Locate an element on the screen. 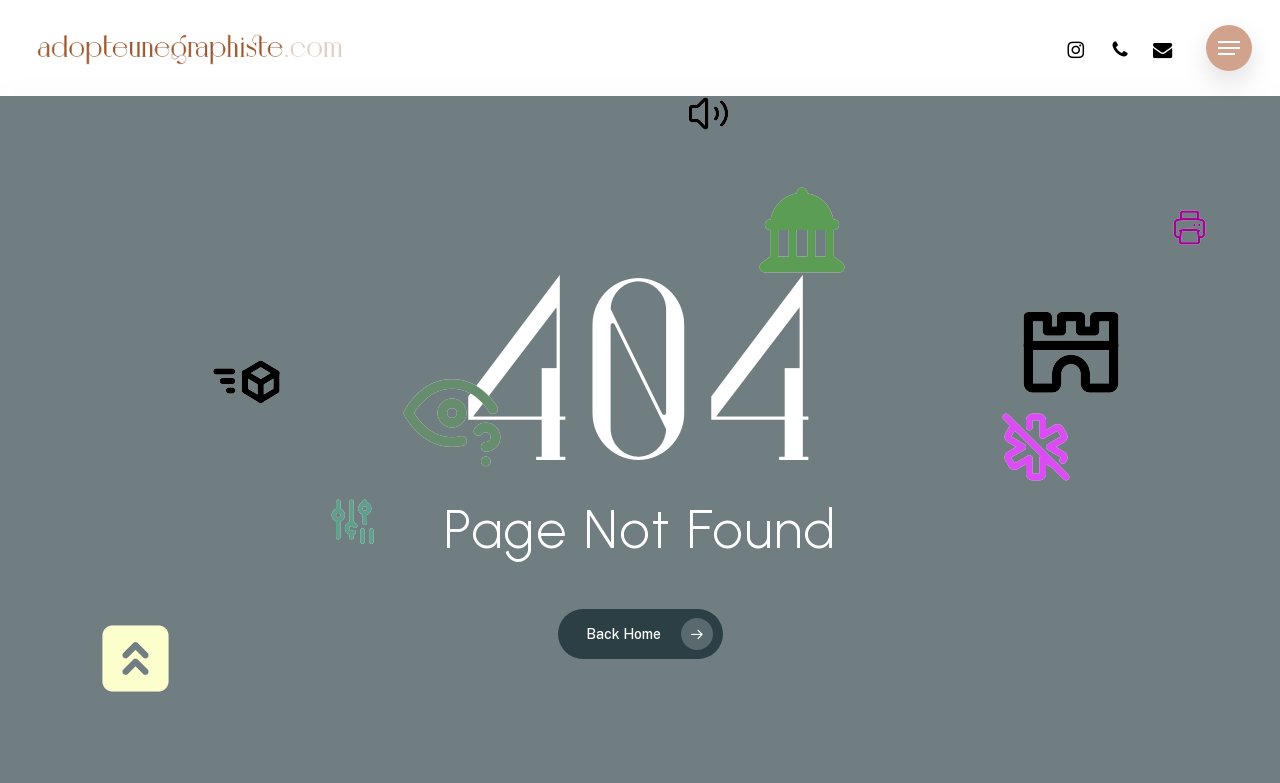  print the current document is located at coordinates (1189, 227).